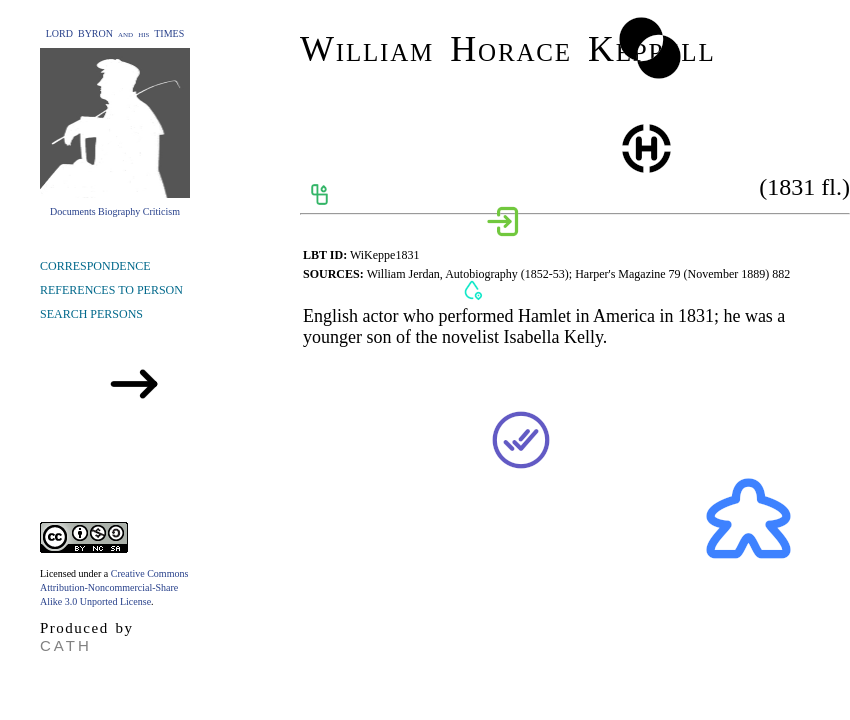 This screenshot has width=850, height=720. What do you see at coordinates (521, 440) in the screenshot?
I see `task or item marked as complete` at bounding box center [521, 440].